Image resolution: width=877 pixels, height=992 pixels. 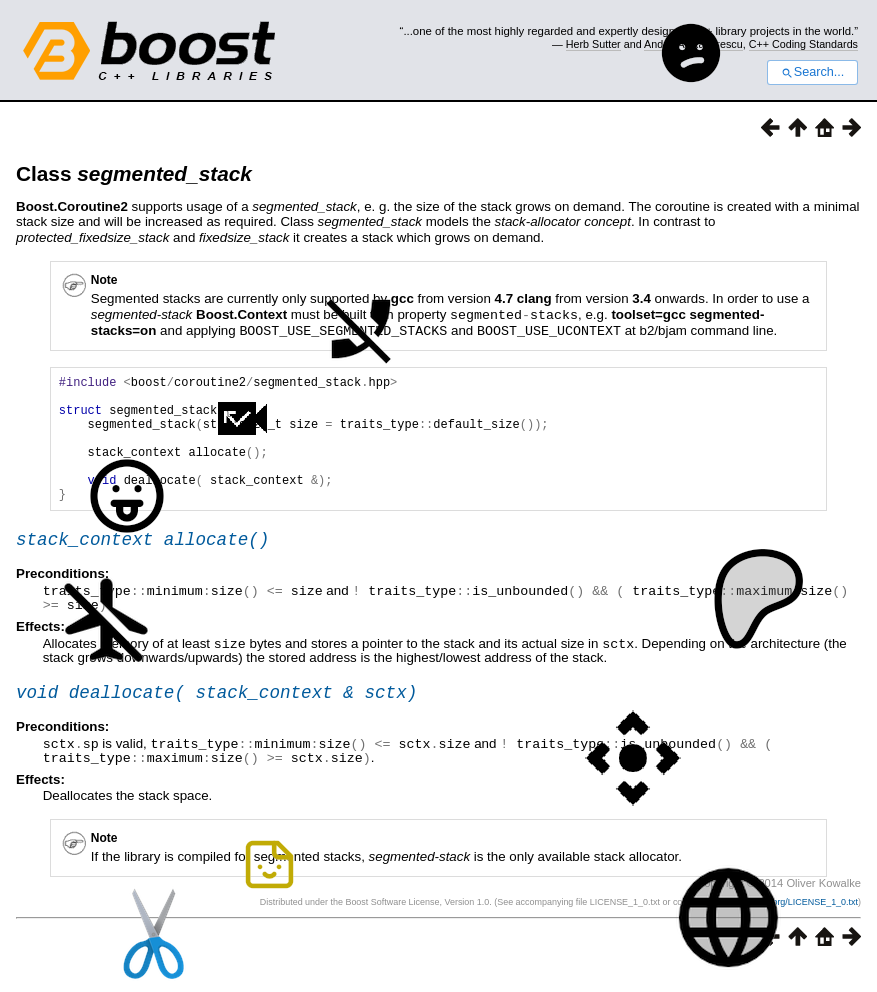 What do you see at coordinates (269, 864) in the screenshot?
I see `add a sticker to your message` at bounding box center [269, 864].